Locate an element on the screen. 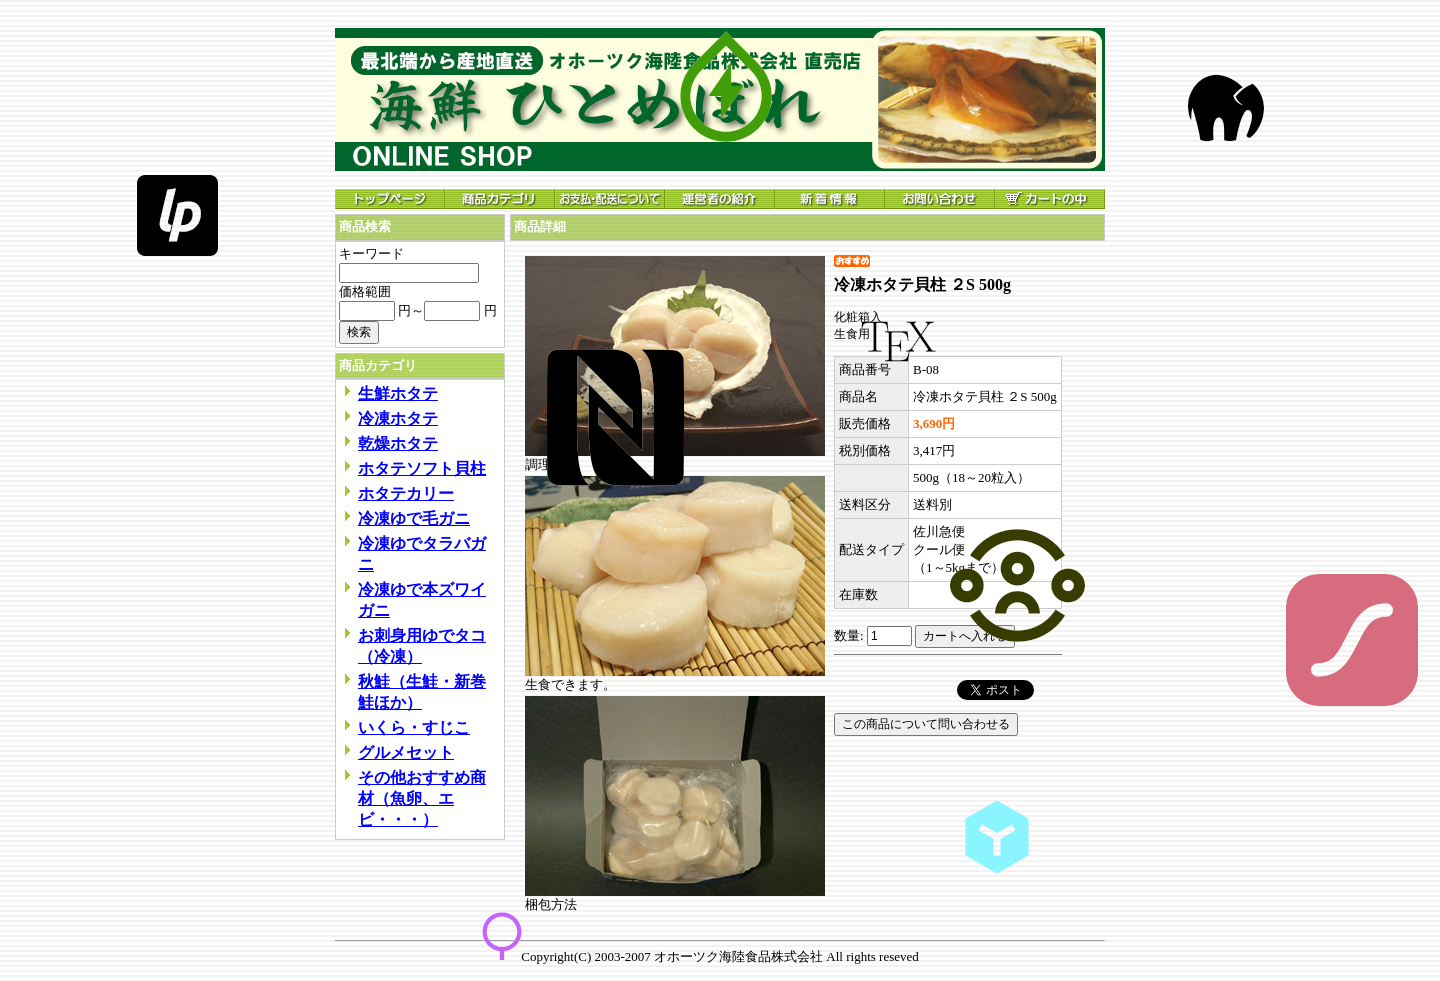 This screenshot has width=1440, height=981. mark a location on the map is located at coordinates (502, 934).